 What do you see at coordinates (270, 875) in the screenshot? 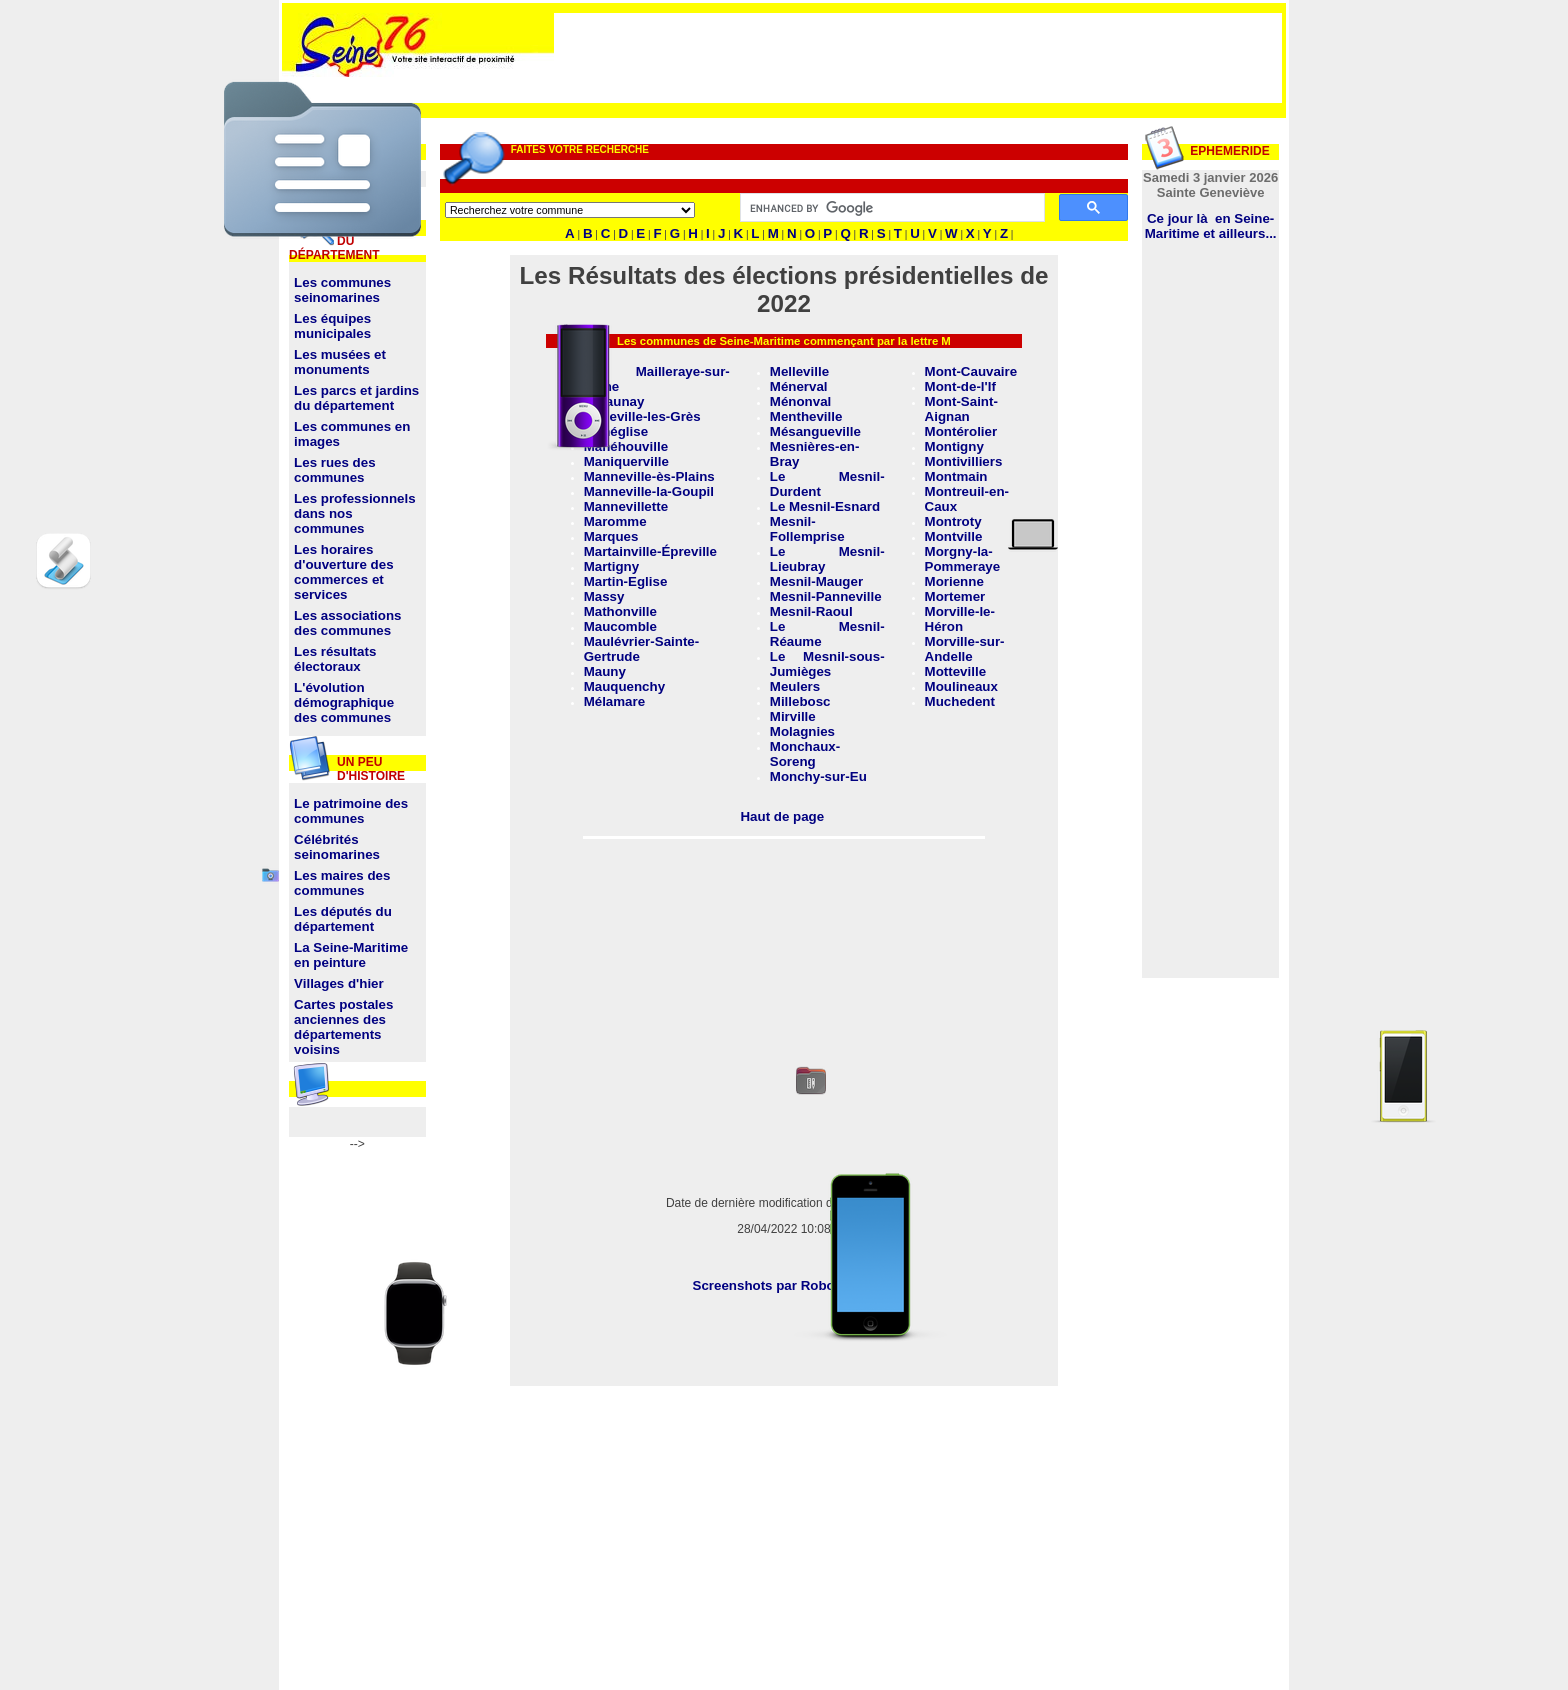
I see `folder containing webcam recordings or video chat files` at bounding box center [270, 875].